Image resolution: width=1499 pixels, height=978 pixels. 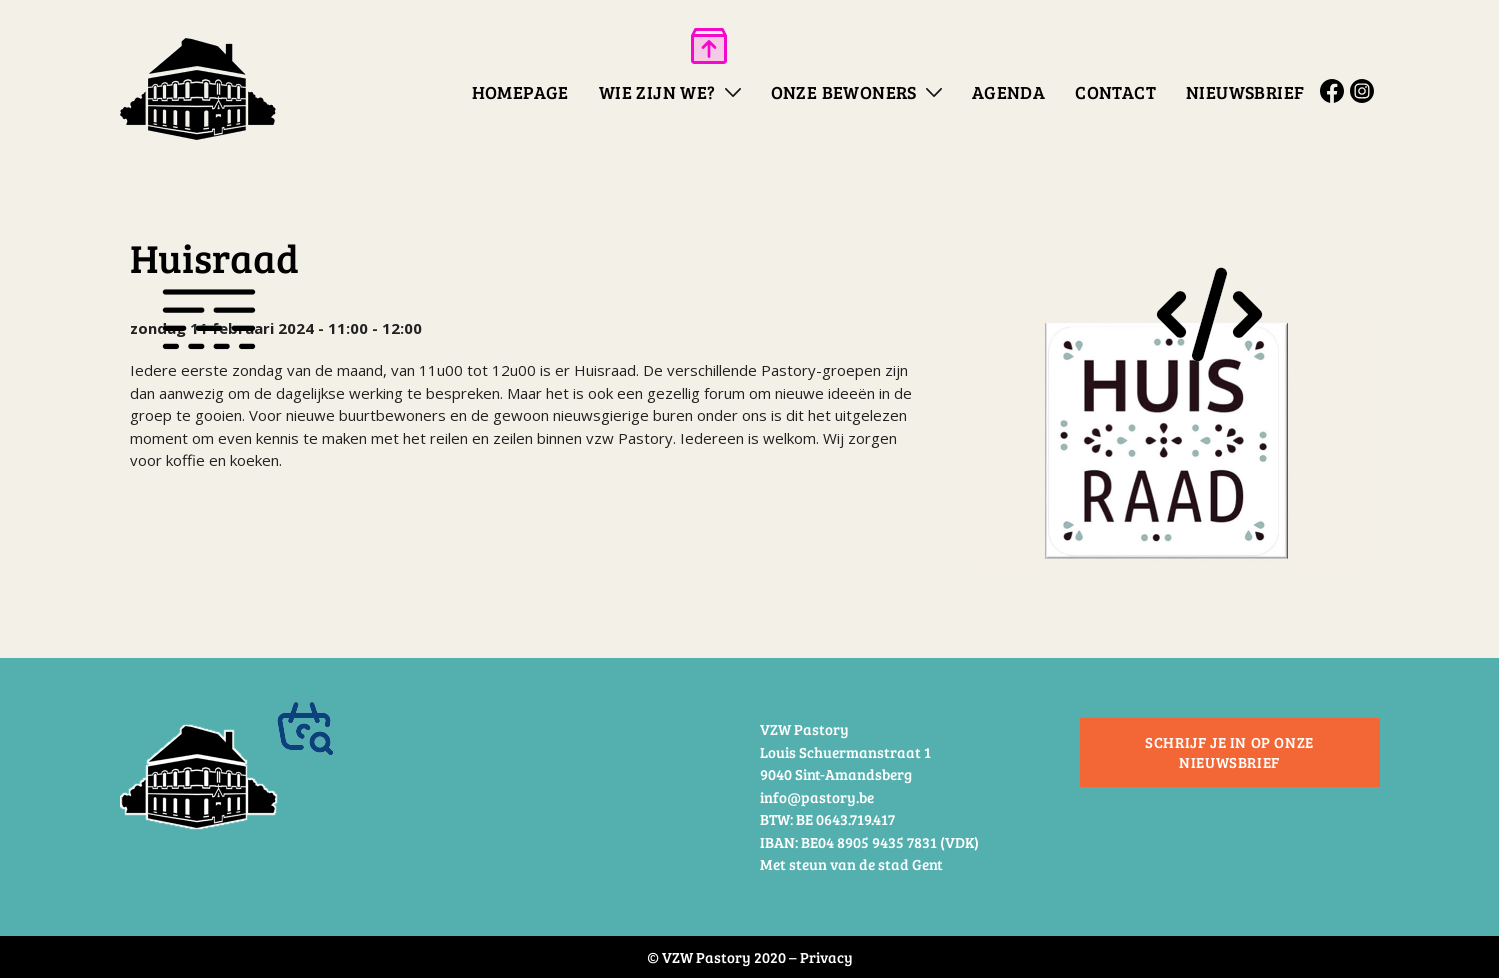 I want to click on view or edit source code, so click(x=1209, y=314).